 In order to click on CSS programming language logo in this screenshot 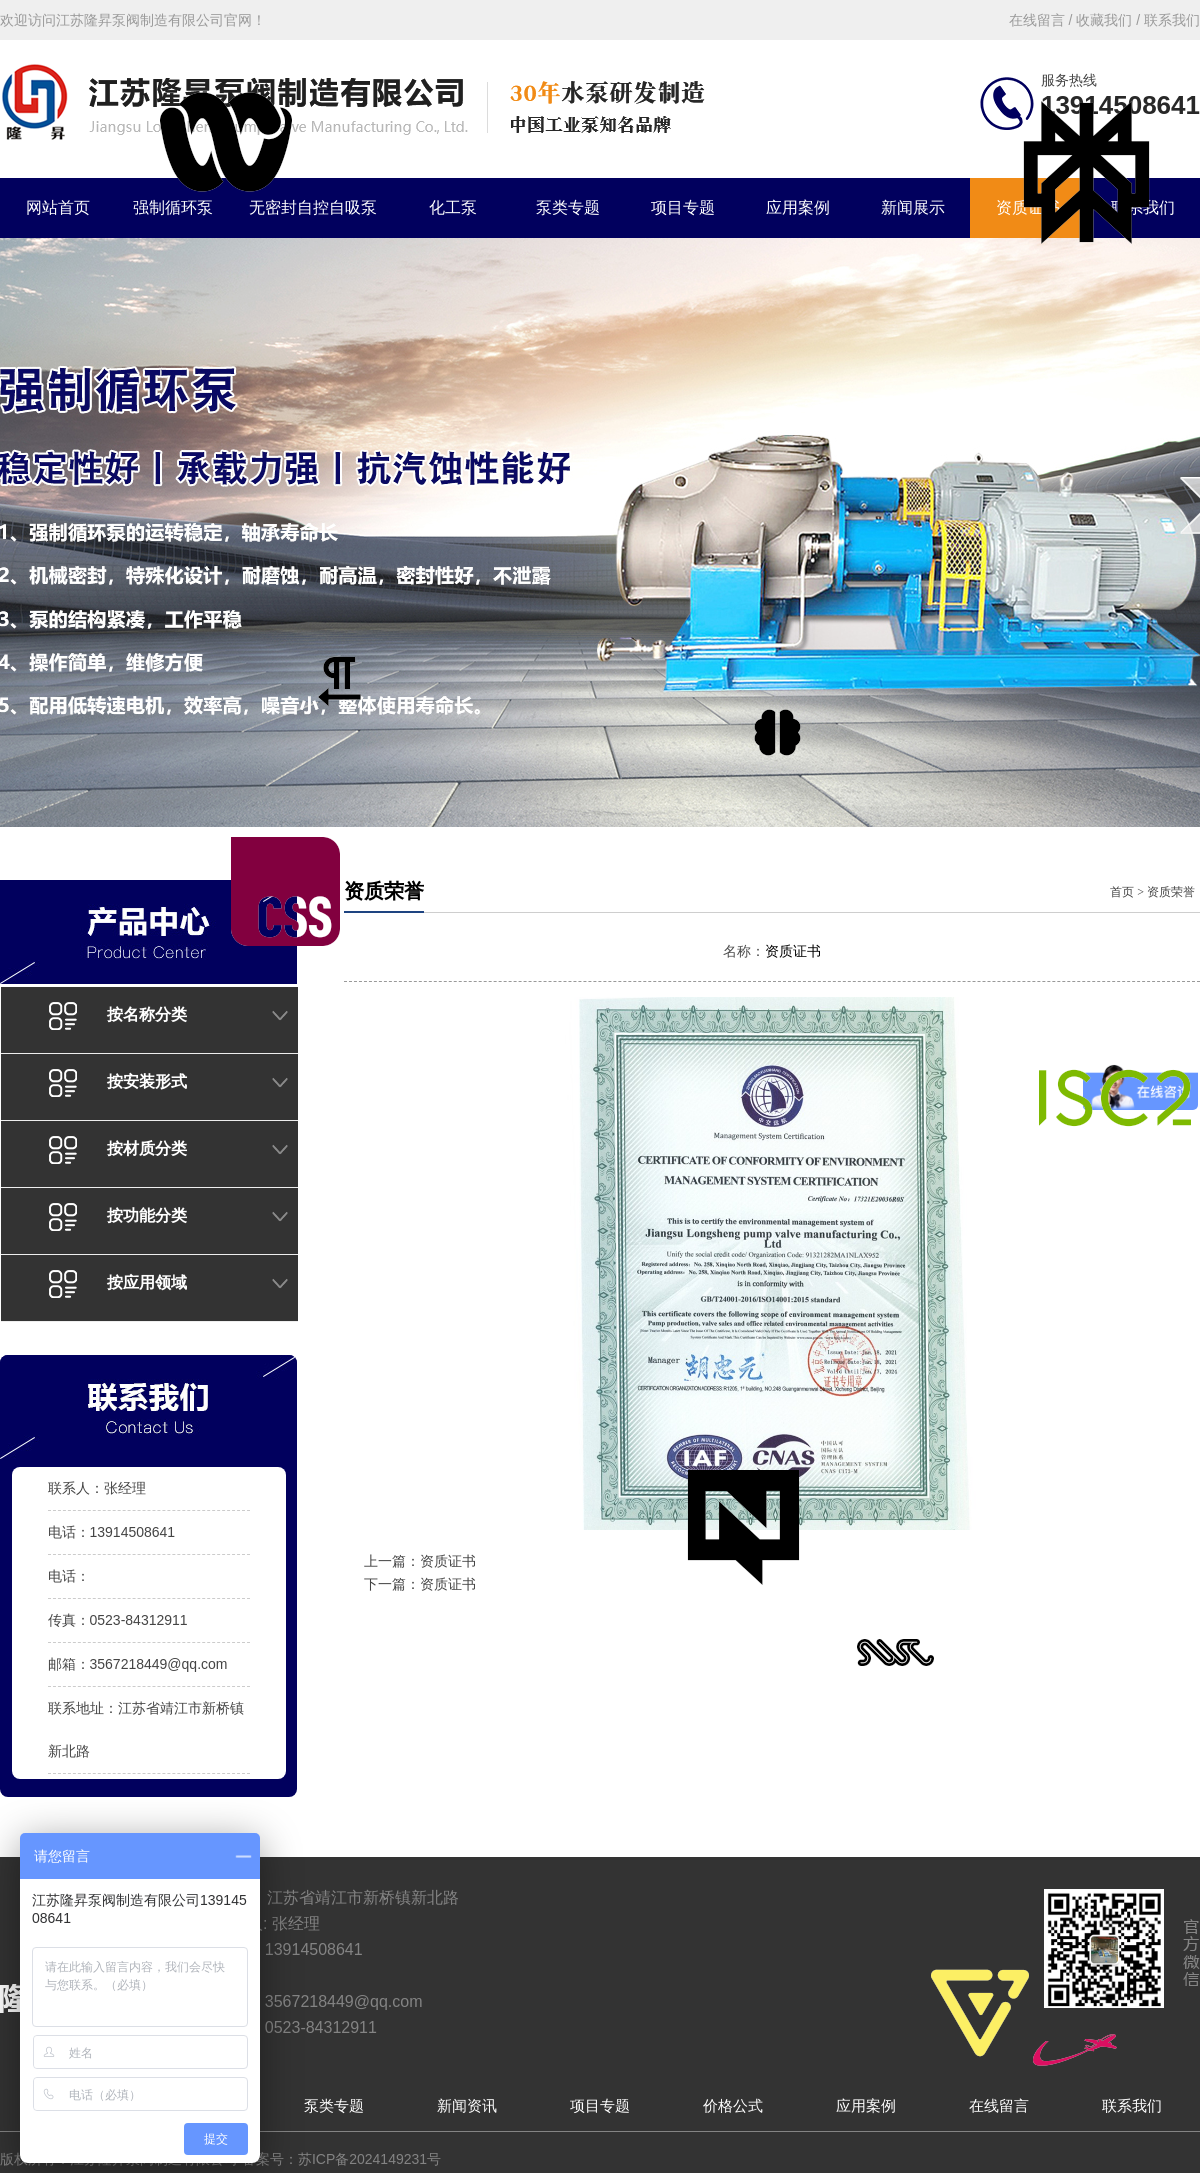, I will do `click(285, 891)`.